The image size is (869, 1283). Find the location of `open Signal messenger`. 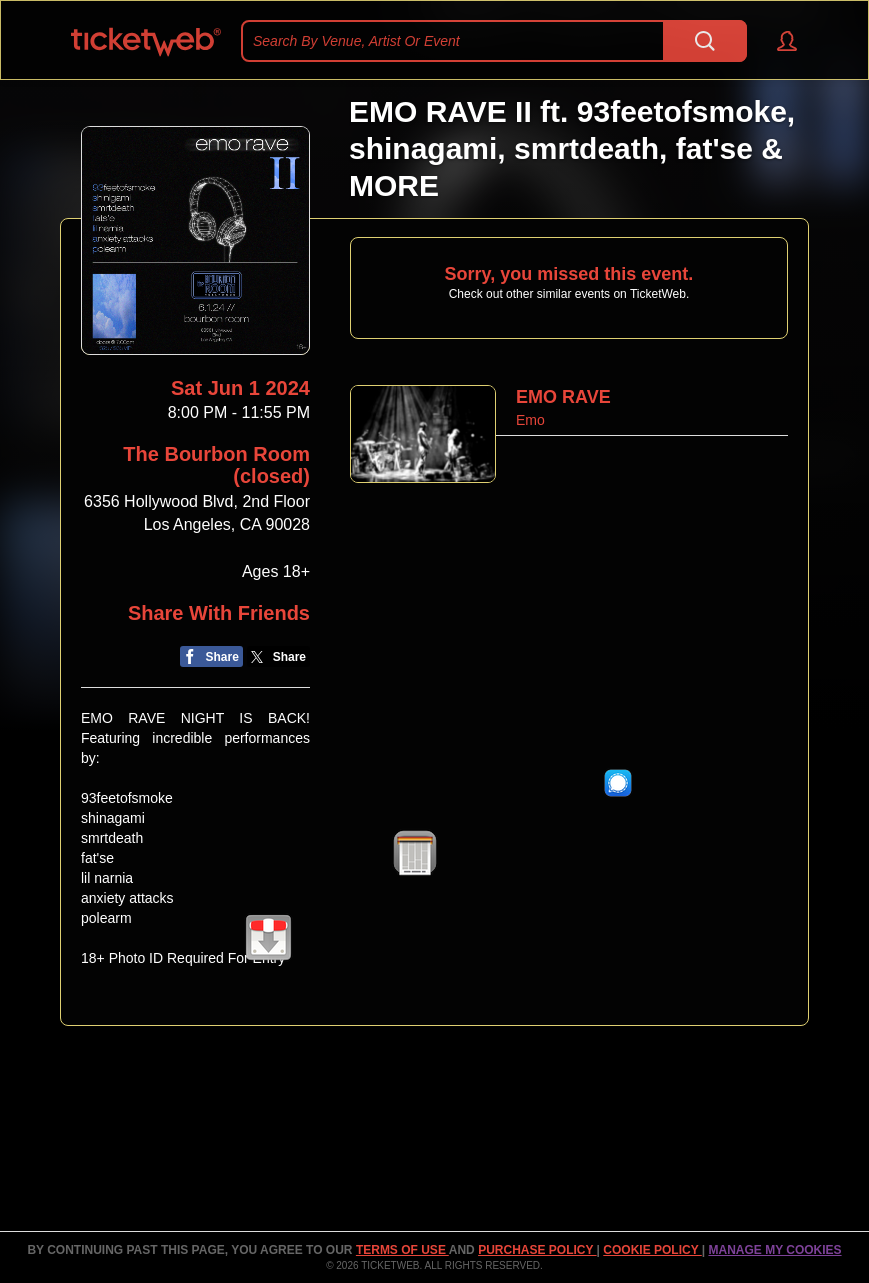

open Signal messenger is located at coordinates (618, 783).